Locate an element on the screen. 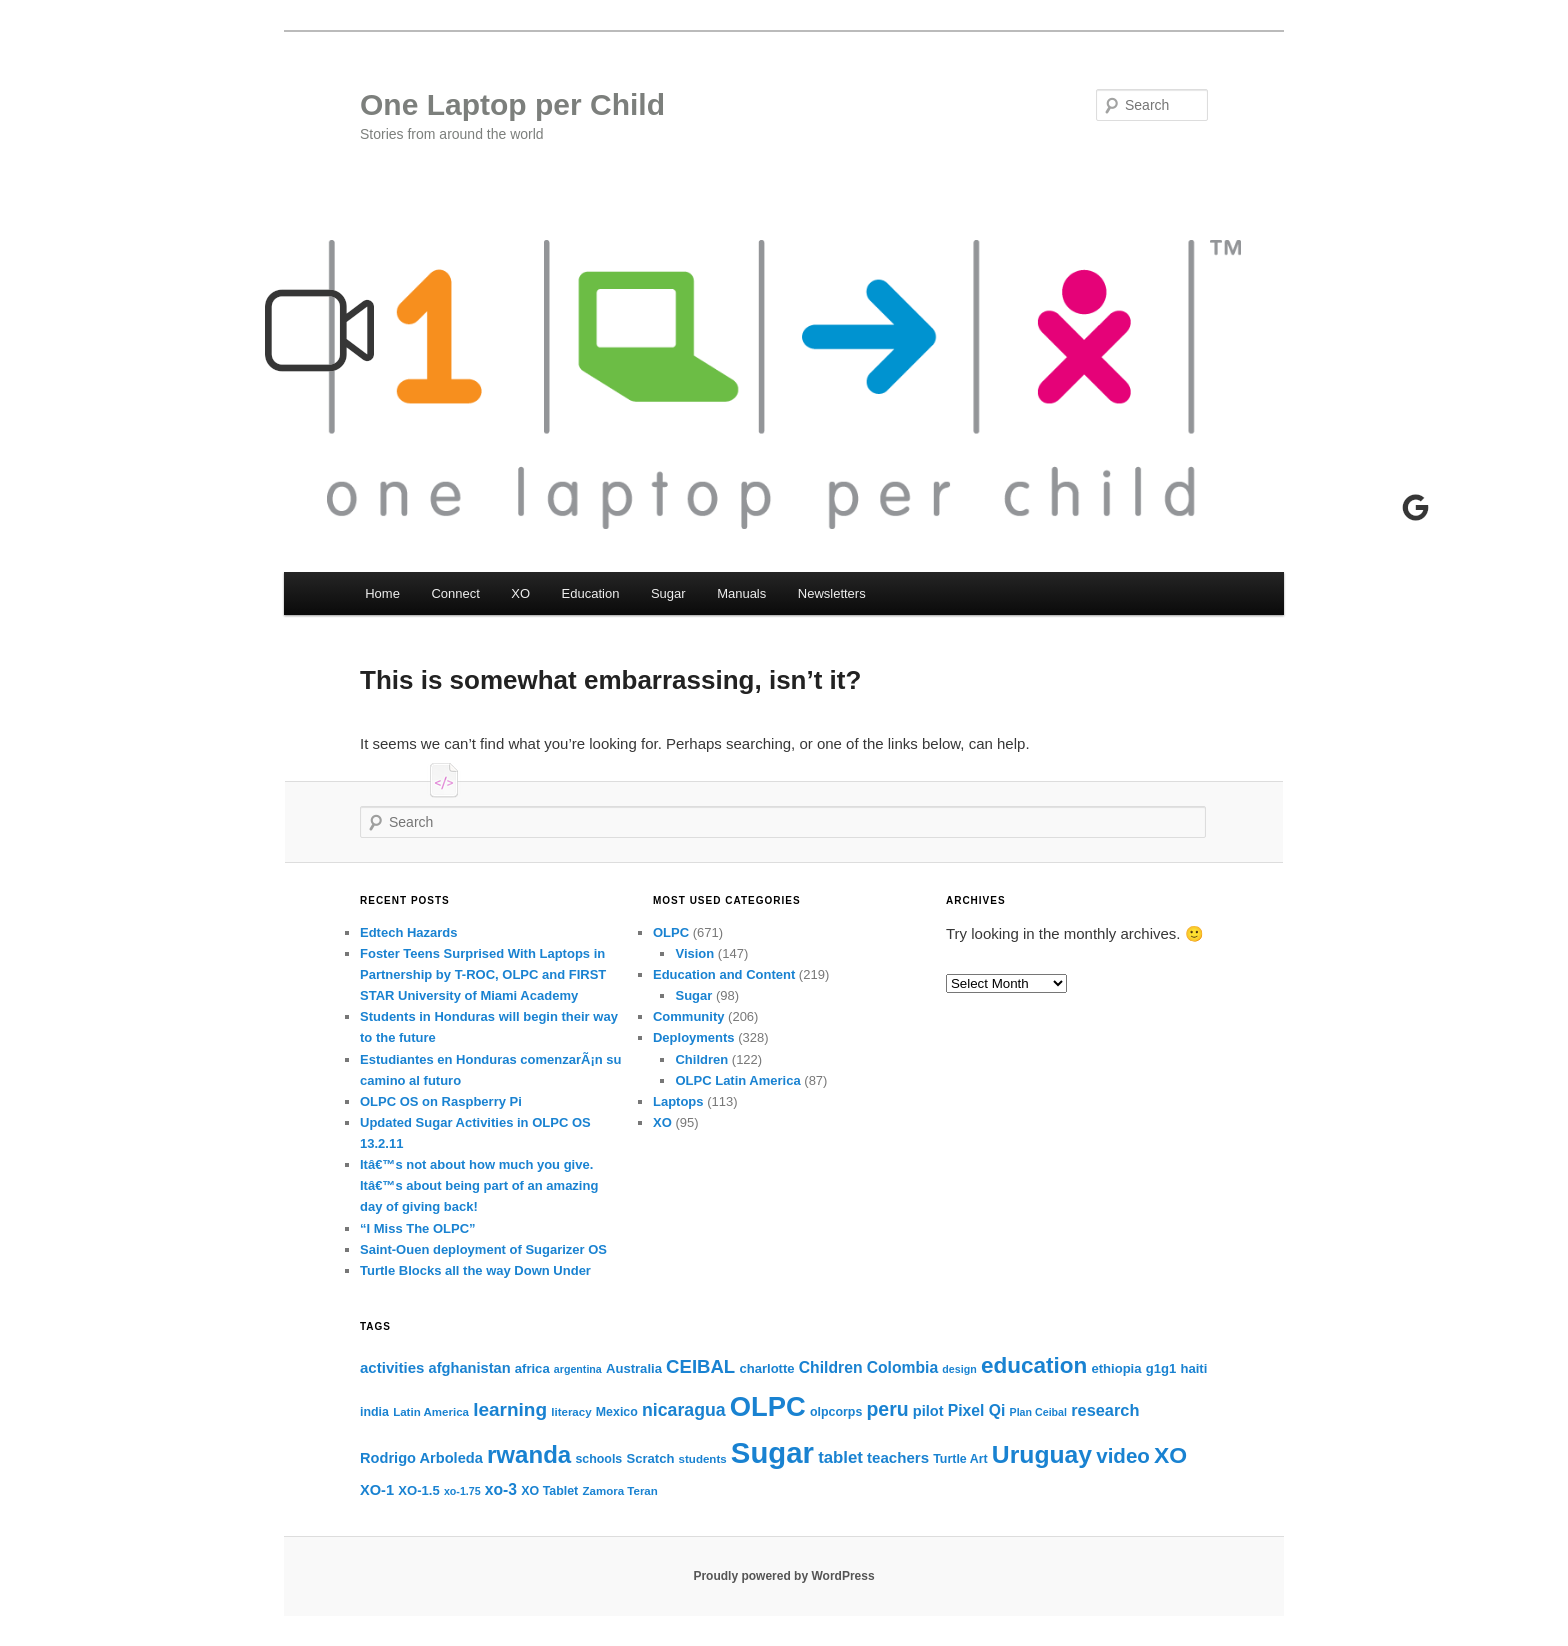 The width and height of the screenshot is (1568, 1646). an xml file type indicator is located at coordinates (444, 780).